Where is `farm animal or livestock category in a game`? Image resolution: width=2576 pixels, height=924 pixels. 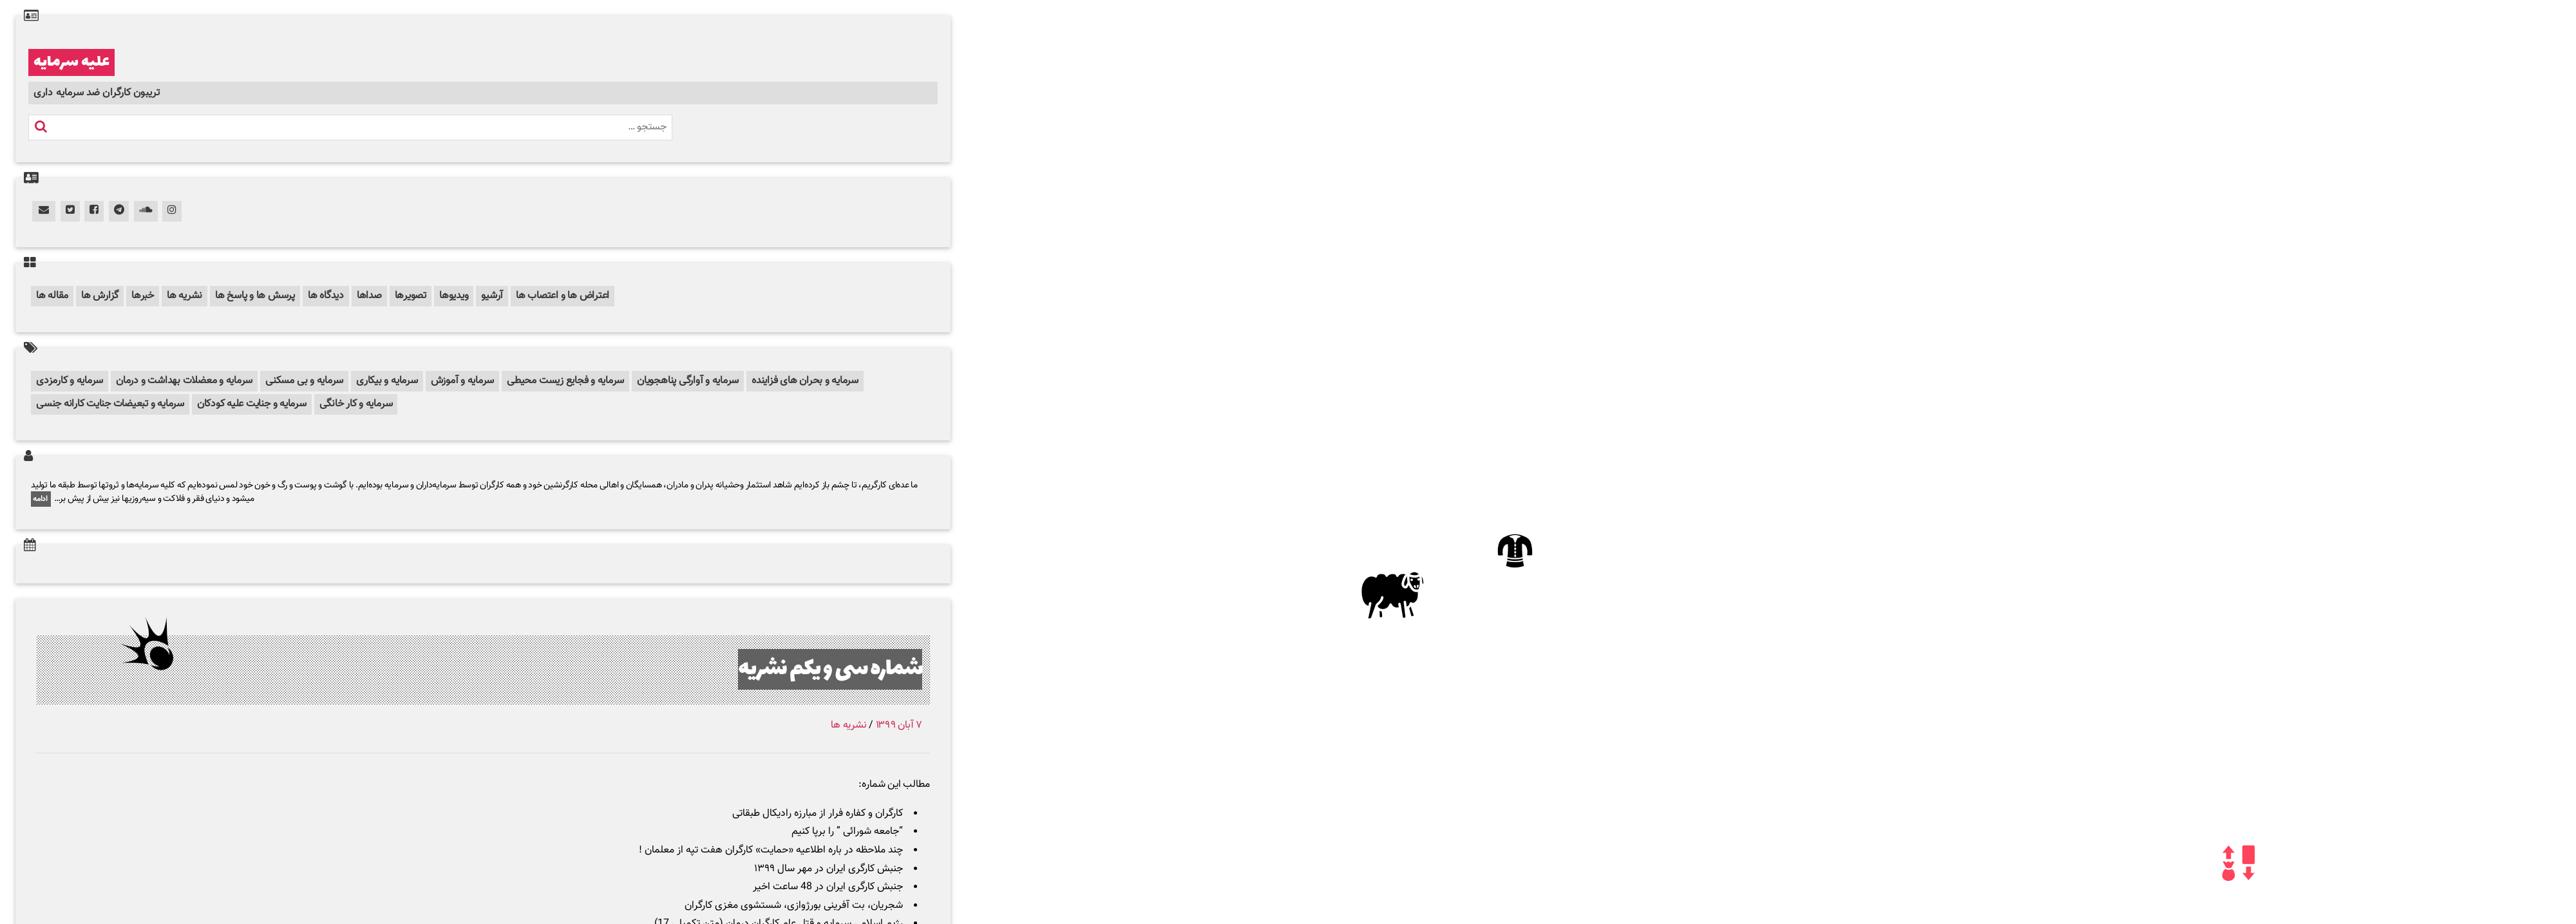
farm animal or livestock category in a game is located at coordinates (1392, 593).